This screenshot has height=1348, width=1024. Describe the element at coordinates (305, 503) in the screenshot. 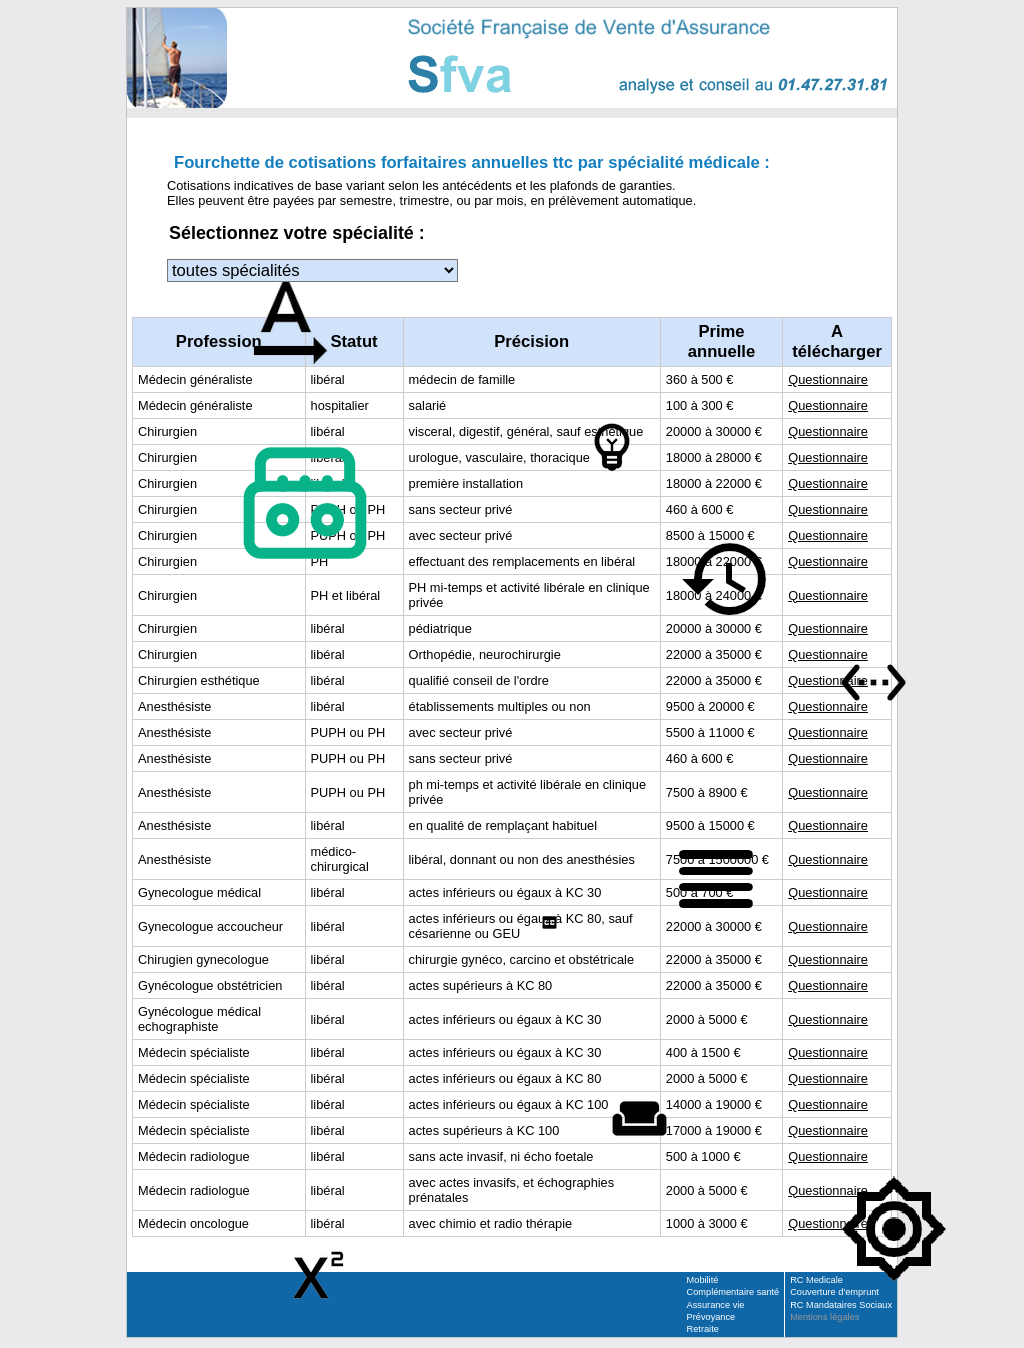

I see `play music or audio` at that location.